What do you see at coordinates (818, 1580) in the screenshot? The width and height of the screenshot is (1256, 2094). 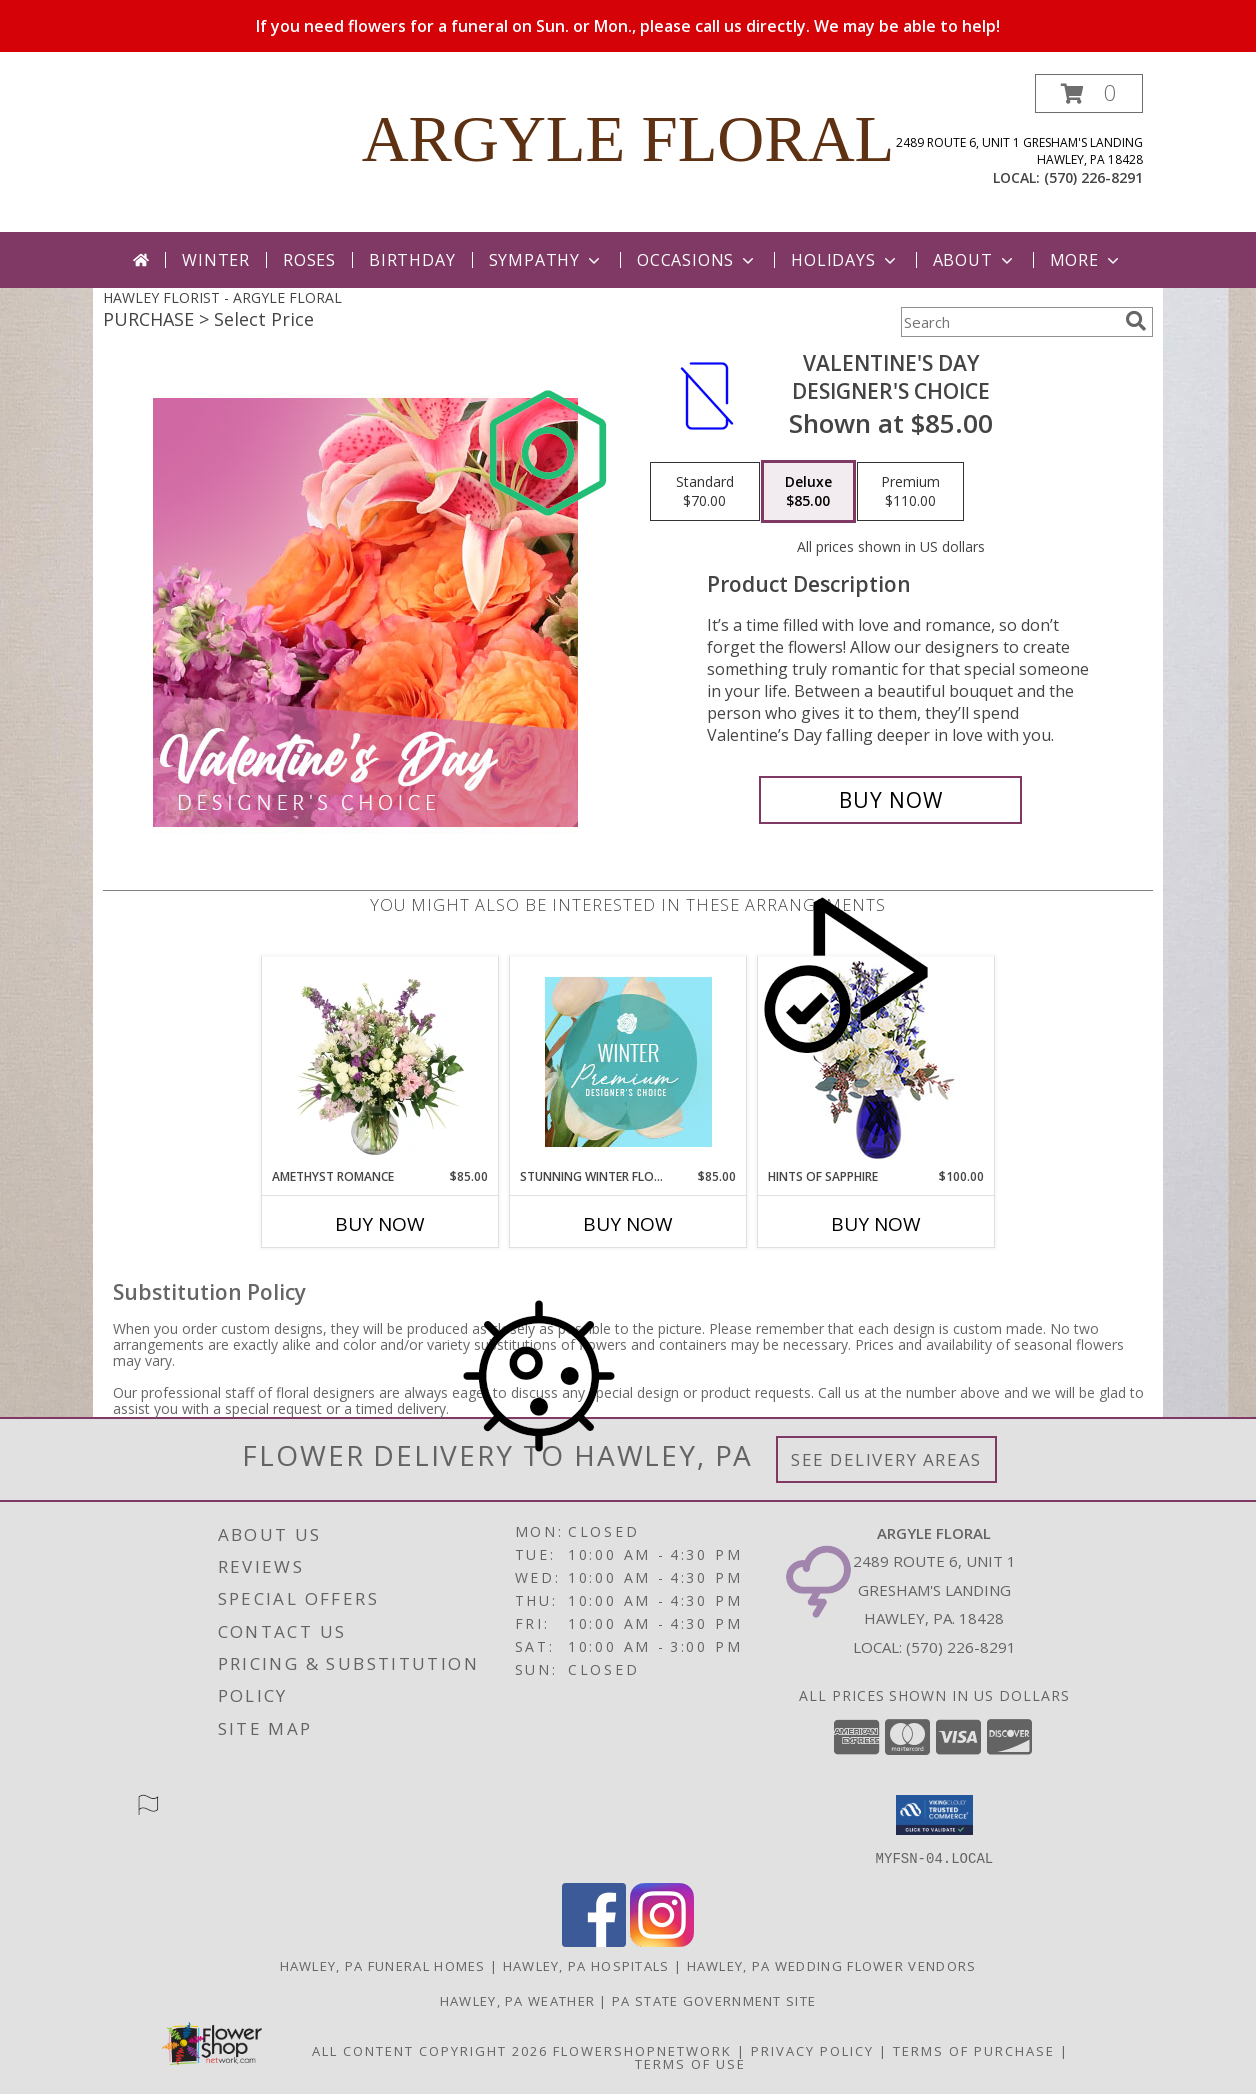 I see `indicates thunderstorm or severe weather conditions` at bounding box center [818, 1580].